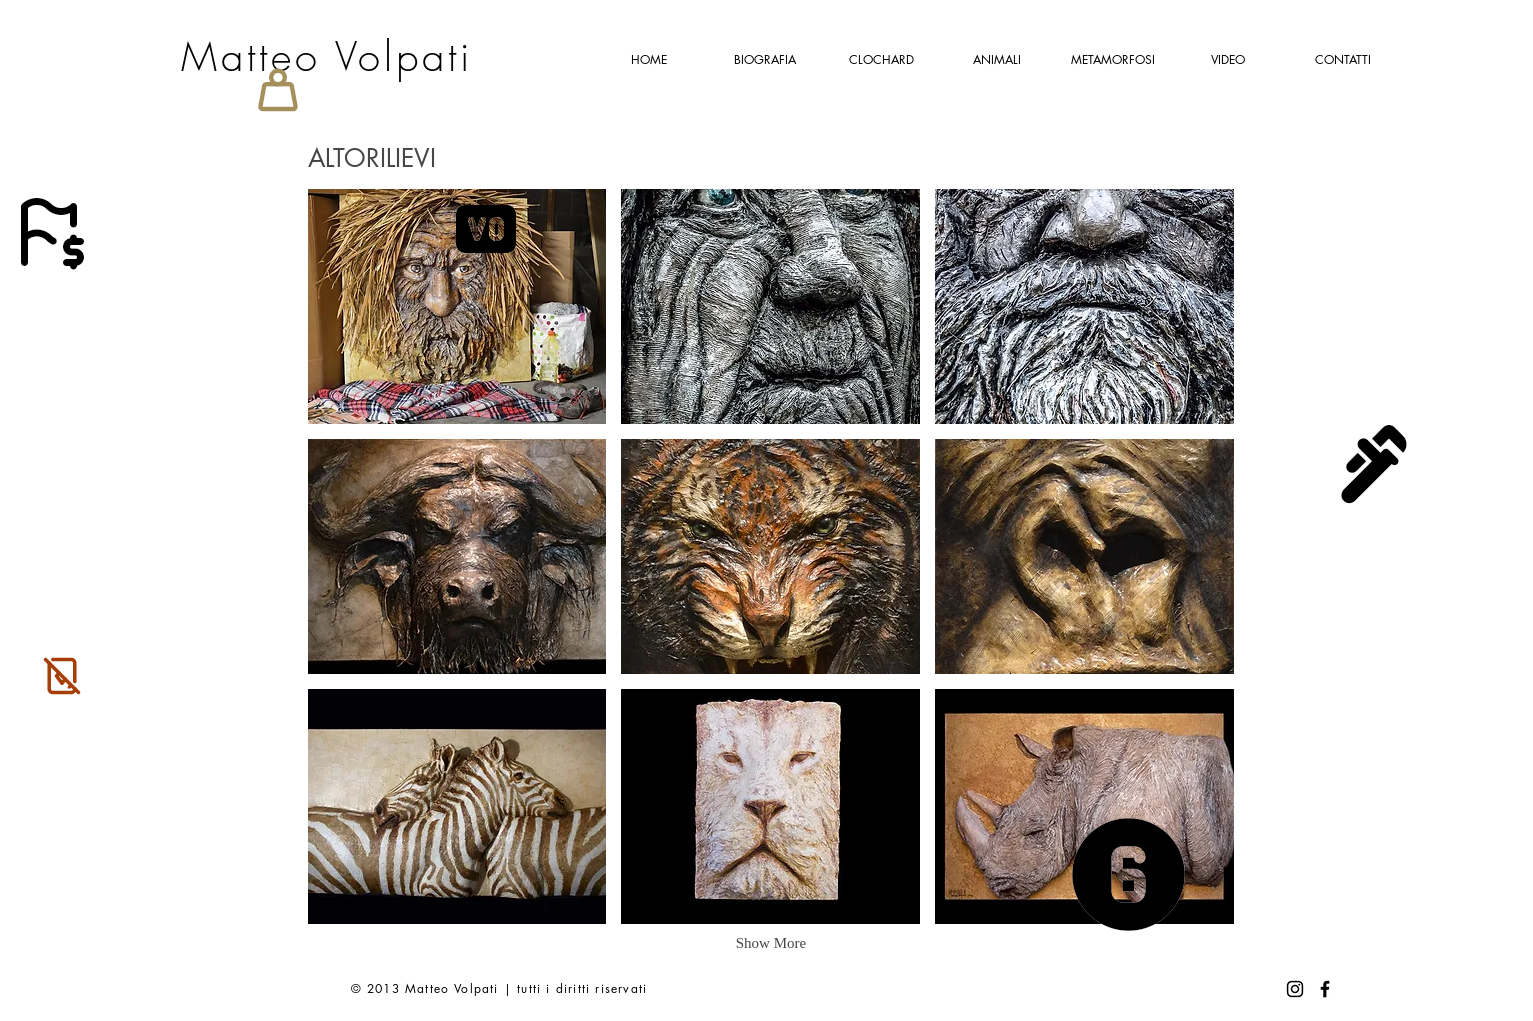 This screenshot has height=1021, width=1533. I want to click on flag a financial transaction or payment, so click(49, 231).